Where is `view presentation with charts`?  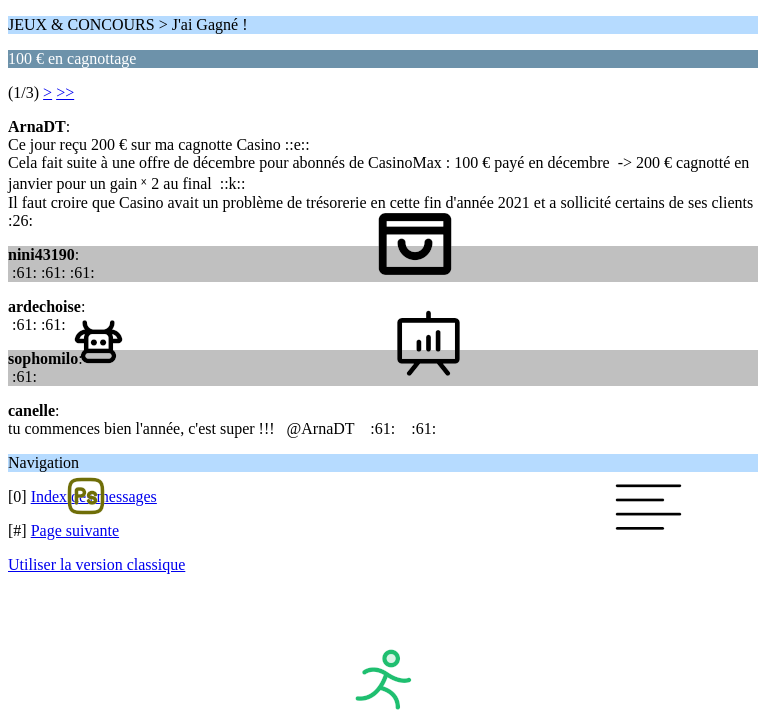 view presentation with charts is located at coordinates (428, 344).